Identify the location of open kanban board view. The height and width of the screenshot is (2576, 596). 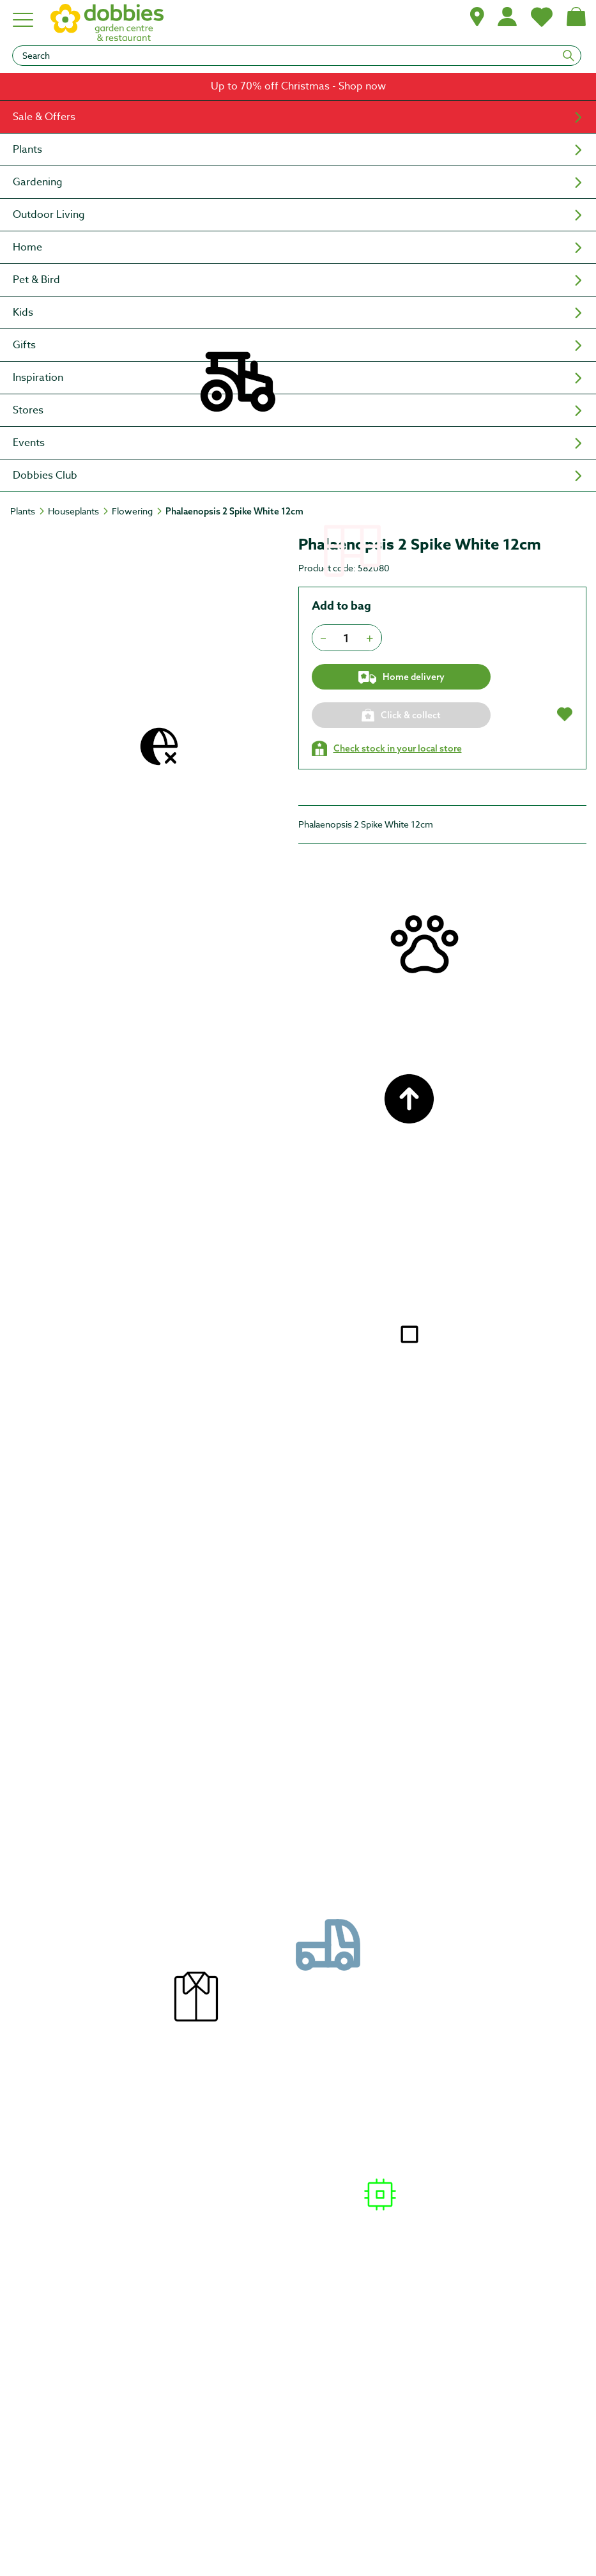
(352, 548).